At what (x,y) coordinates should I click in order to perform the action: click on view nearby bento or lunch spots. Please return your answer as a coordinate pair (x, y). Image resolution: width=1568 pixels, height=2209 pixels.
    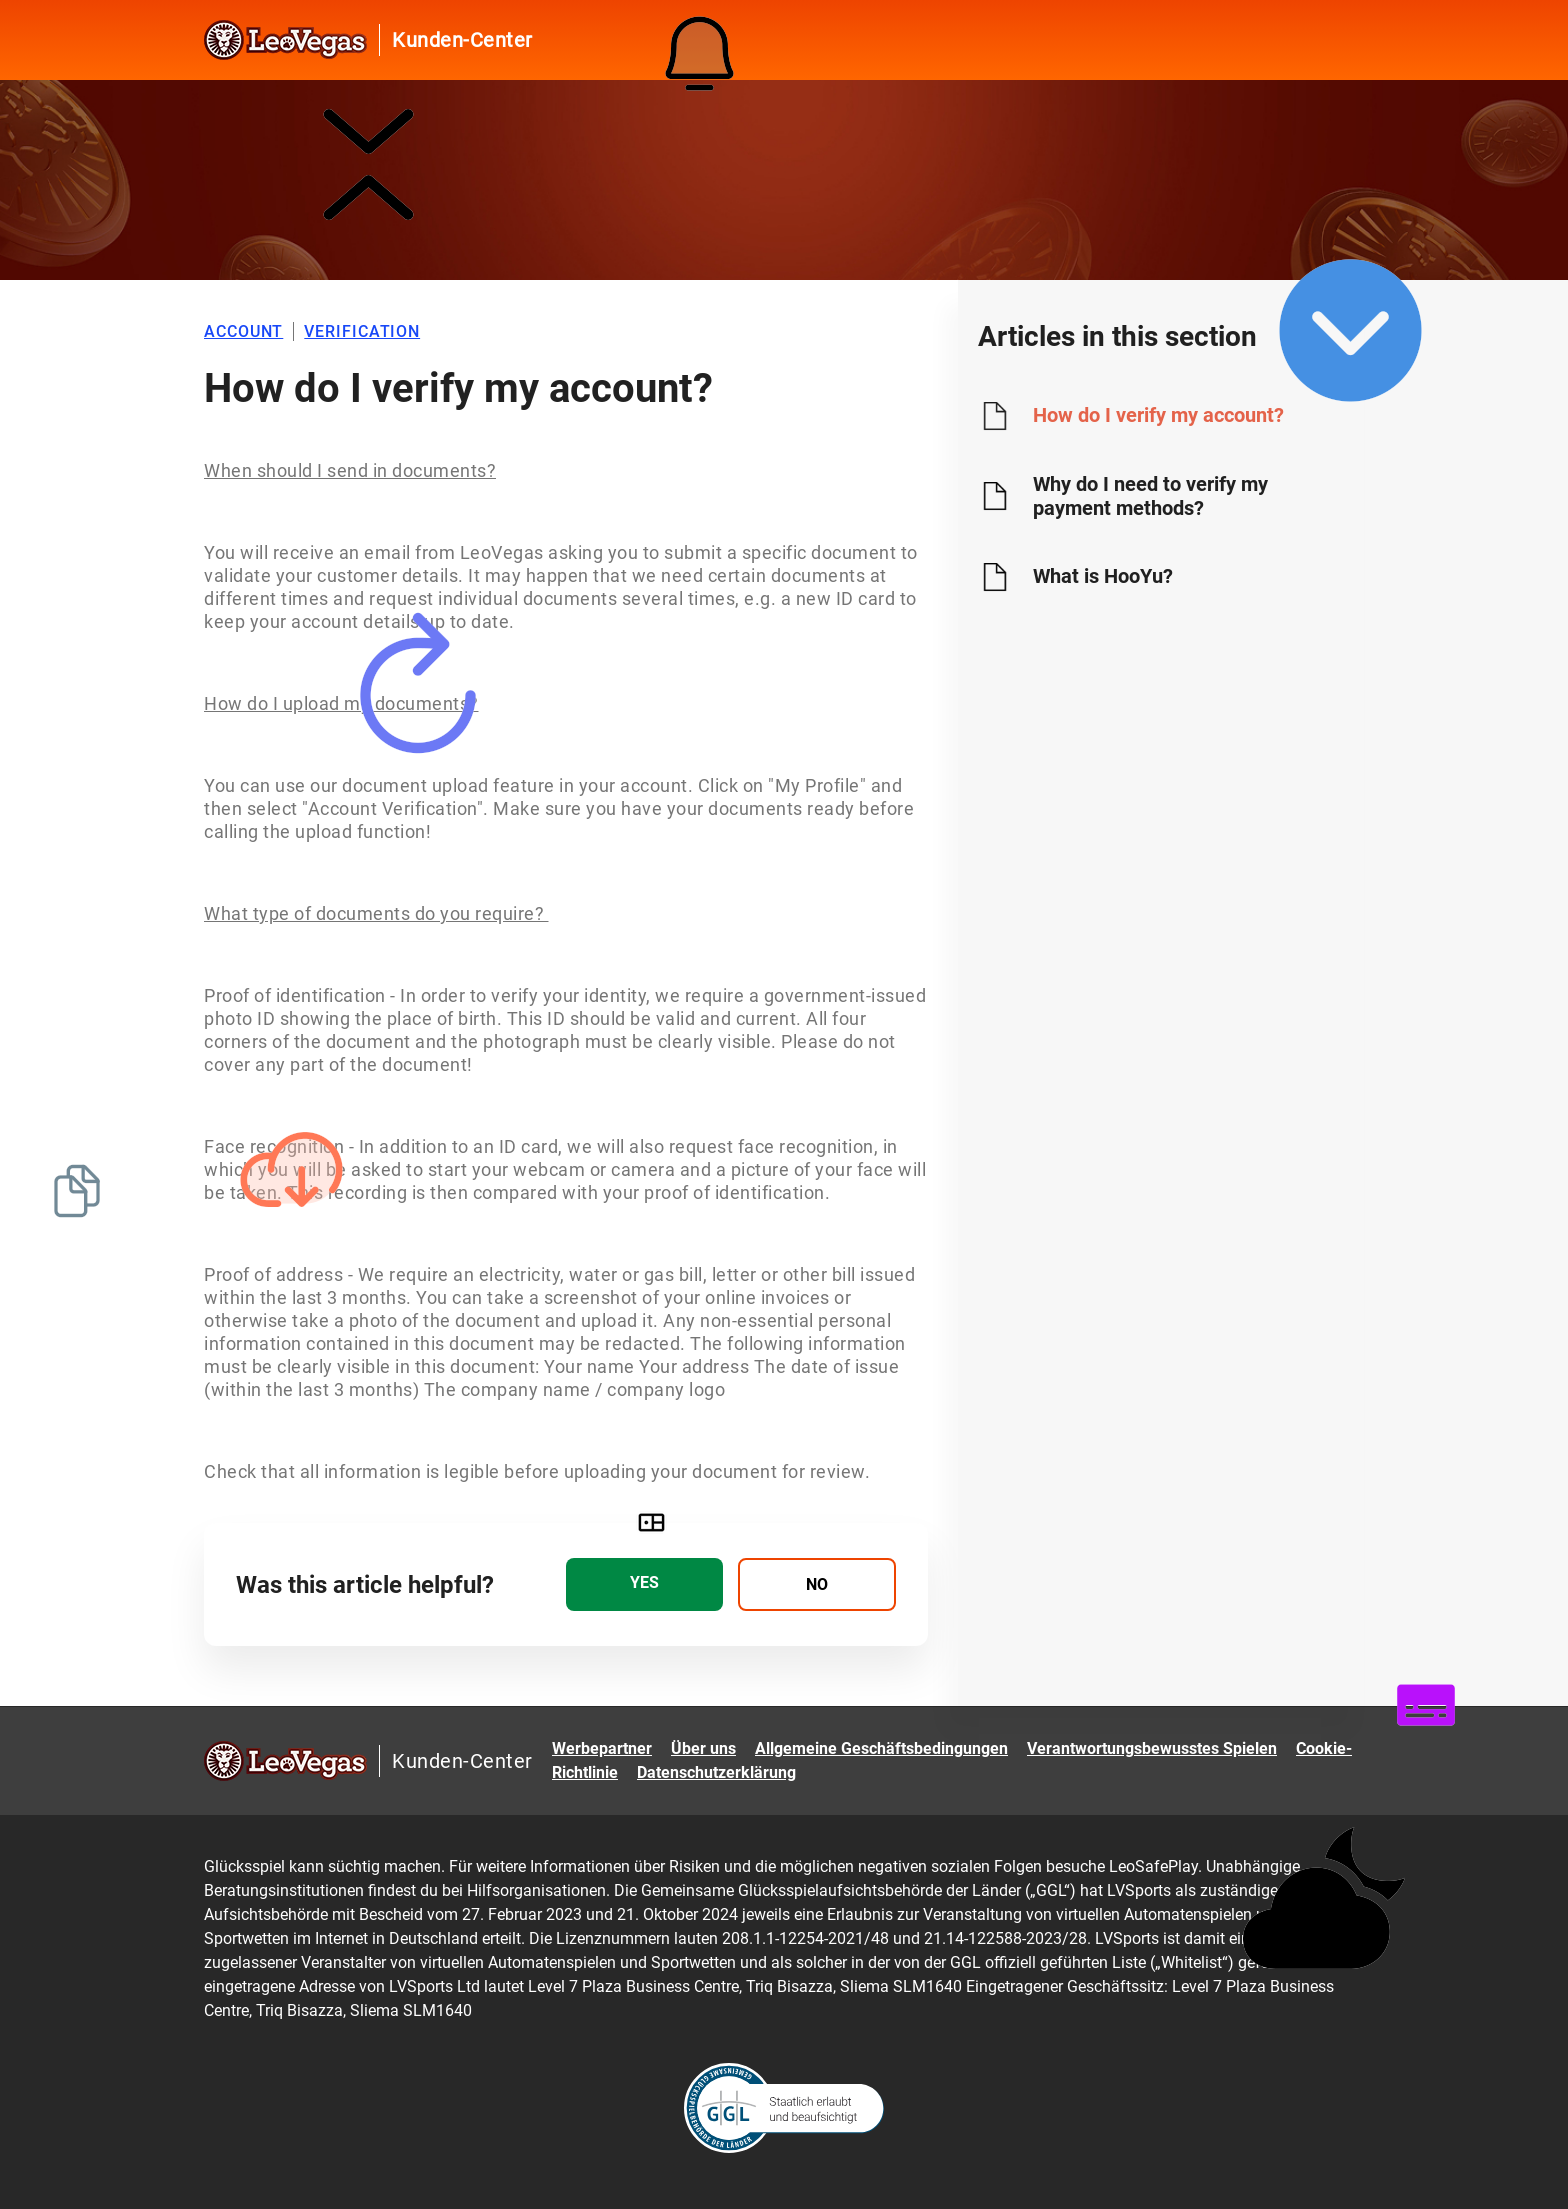
    Looking at the image, I should click on (651, 1522).